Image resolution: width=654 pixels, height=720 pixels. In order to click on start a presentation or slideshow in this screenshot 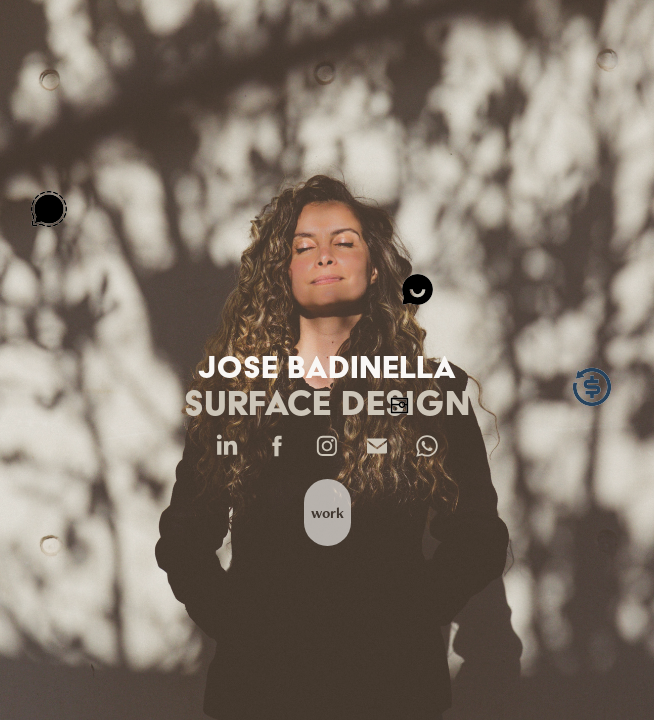, I will do `click(399, 405)`.